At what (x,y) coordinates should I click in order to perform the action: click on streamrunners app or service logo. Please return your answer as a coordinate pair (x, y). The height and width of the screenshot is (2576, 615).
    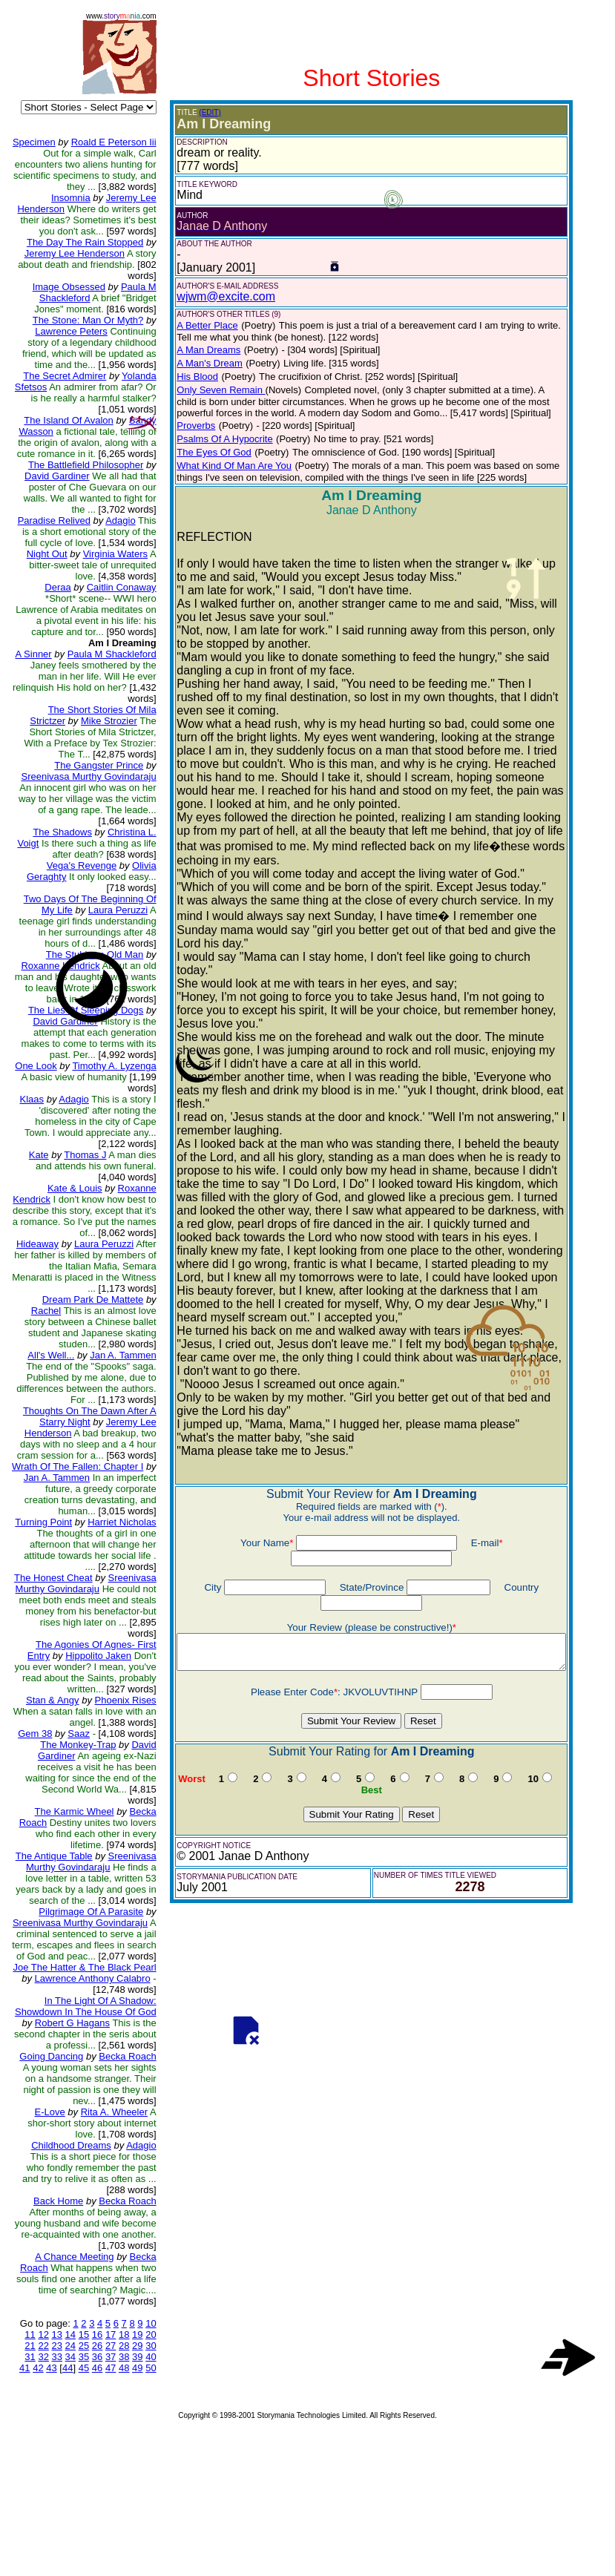
    Looking at the image, I should click on (568, 2357).